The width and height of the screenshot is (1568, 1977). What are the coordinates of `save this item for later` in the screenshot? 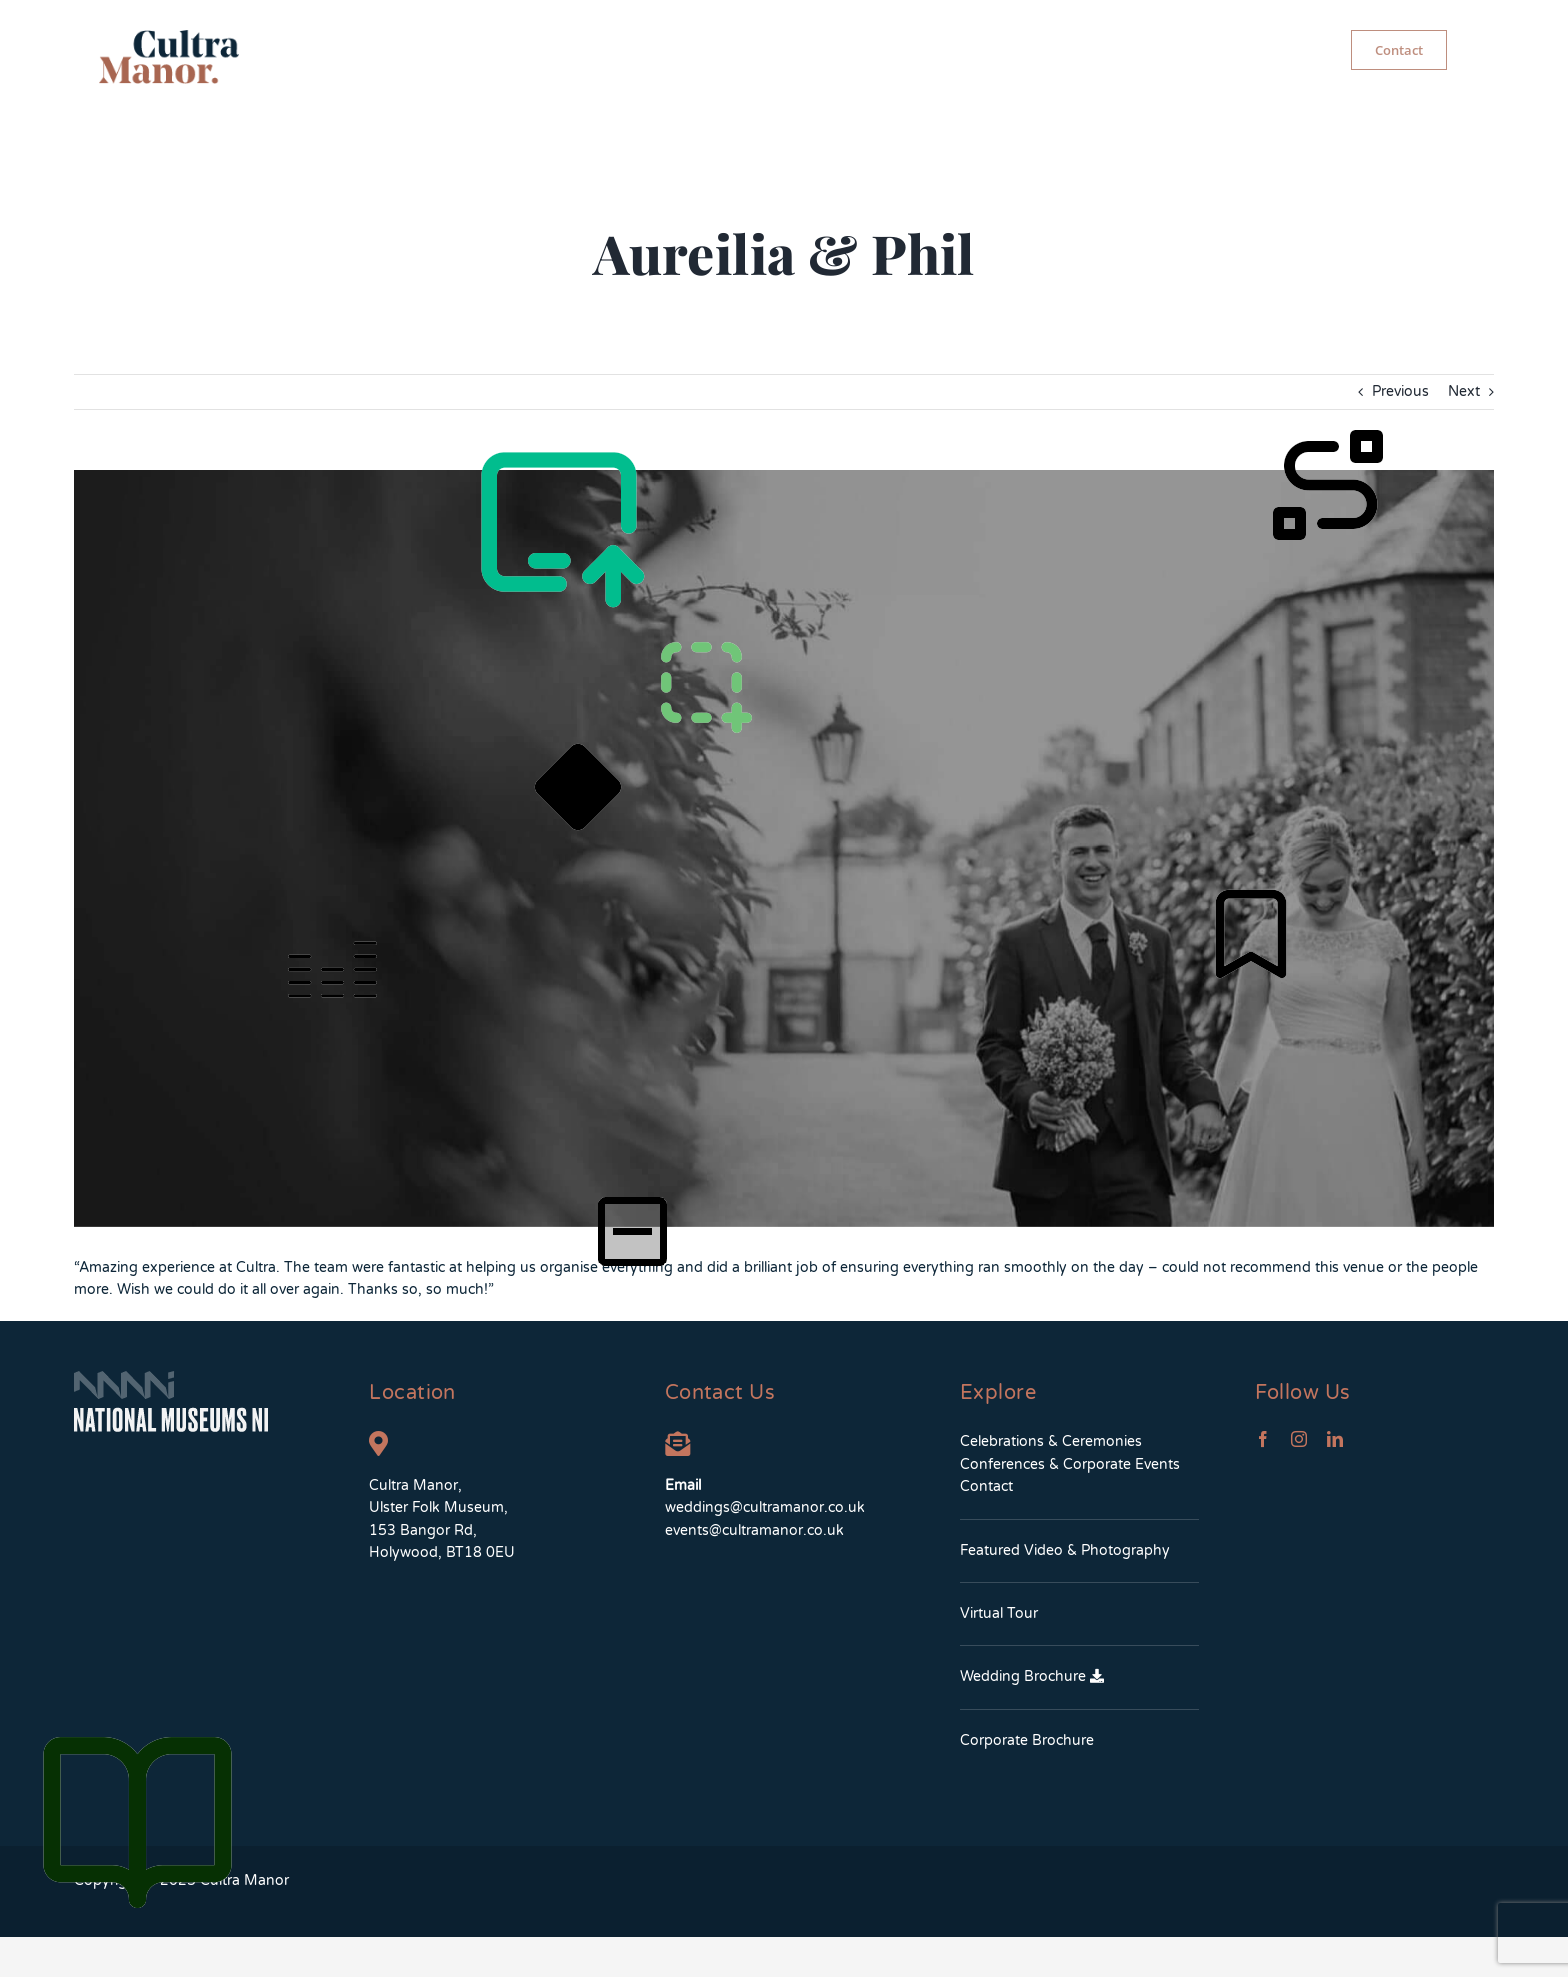 It's located at (1251, 934).